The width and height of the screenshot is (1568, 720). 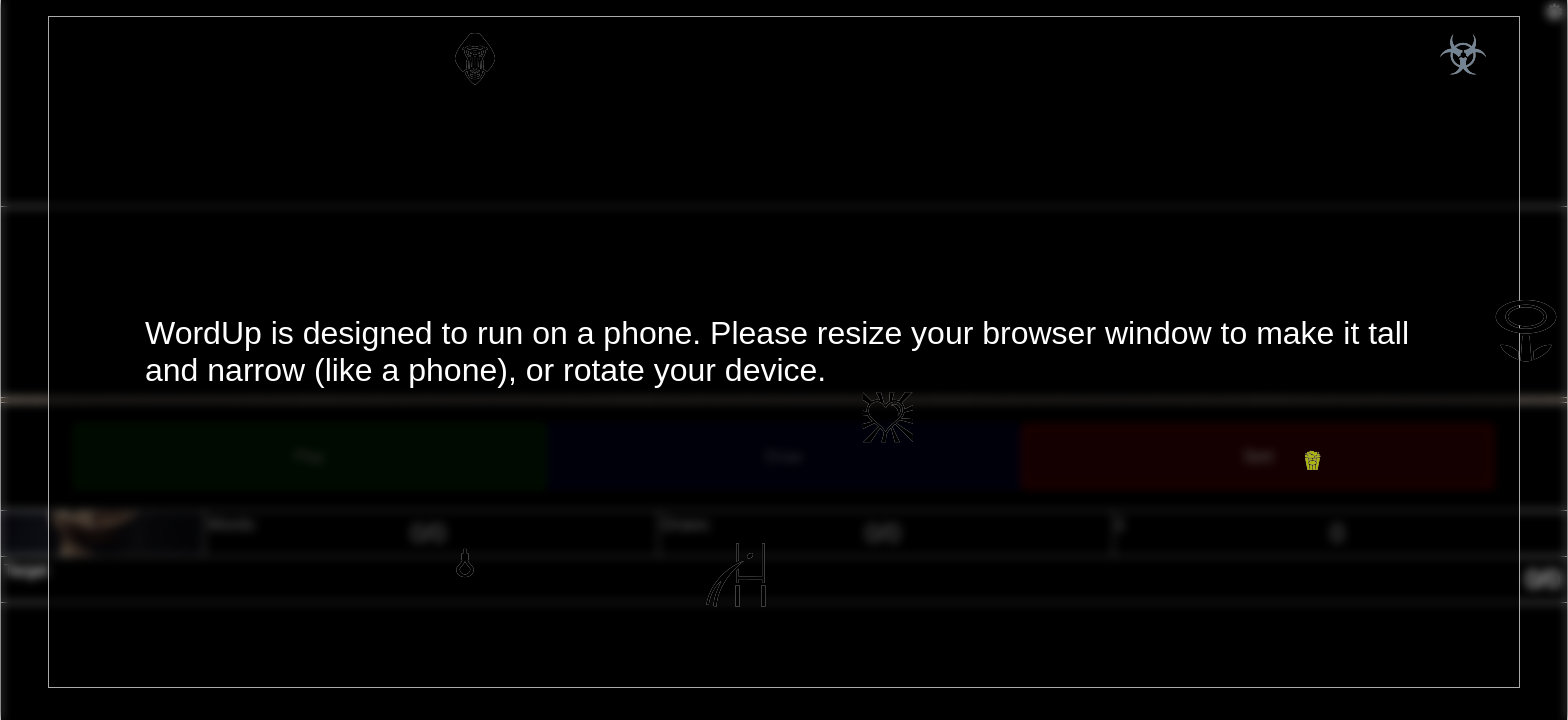 What do you see at coordinates (465, 563) in the screenshot?
I see `suicide symbol` at bounding box center [465, 563].